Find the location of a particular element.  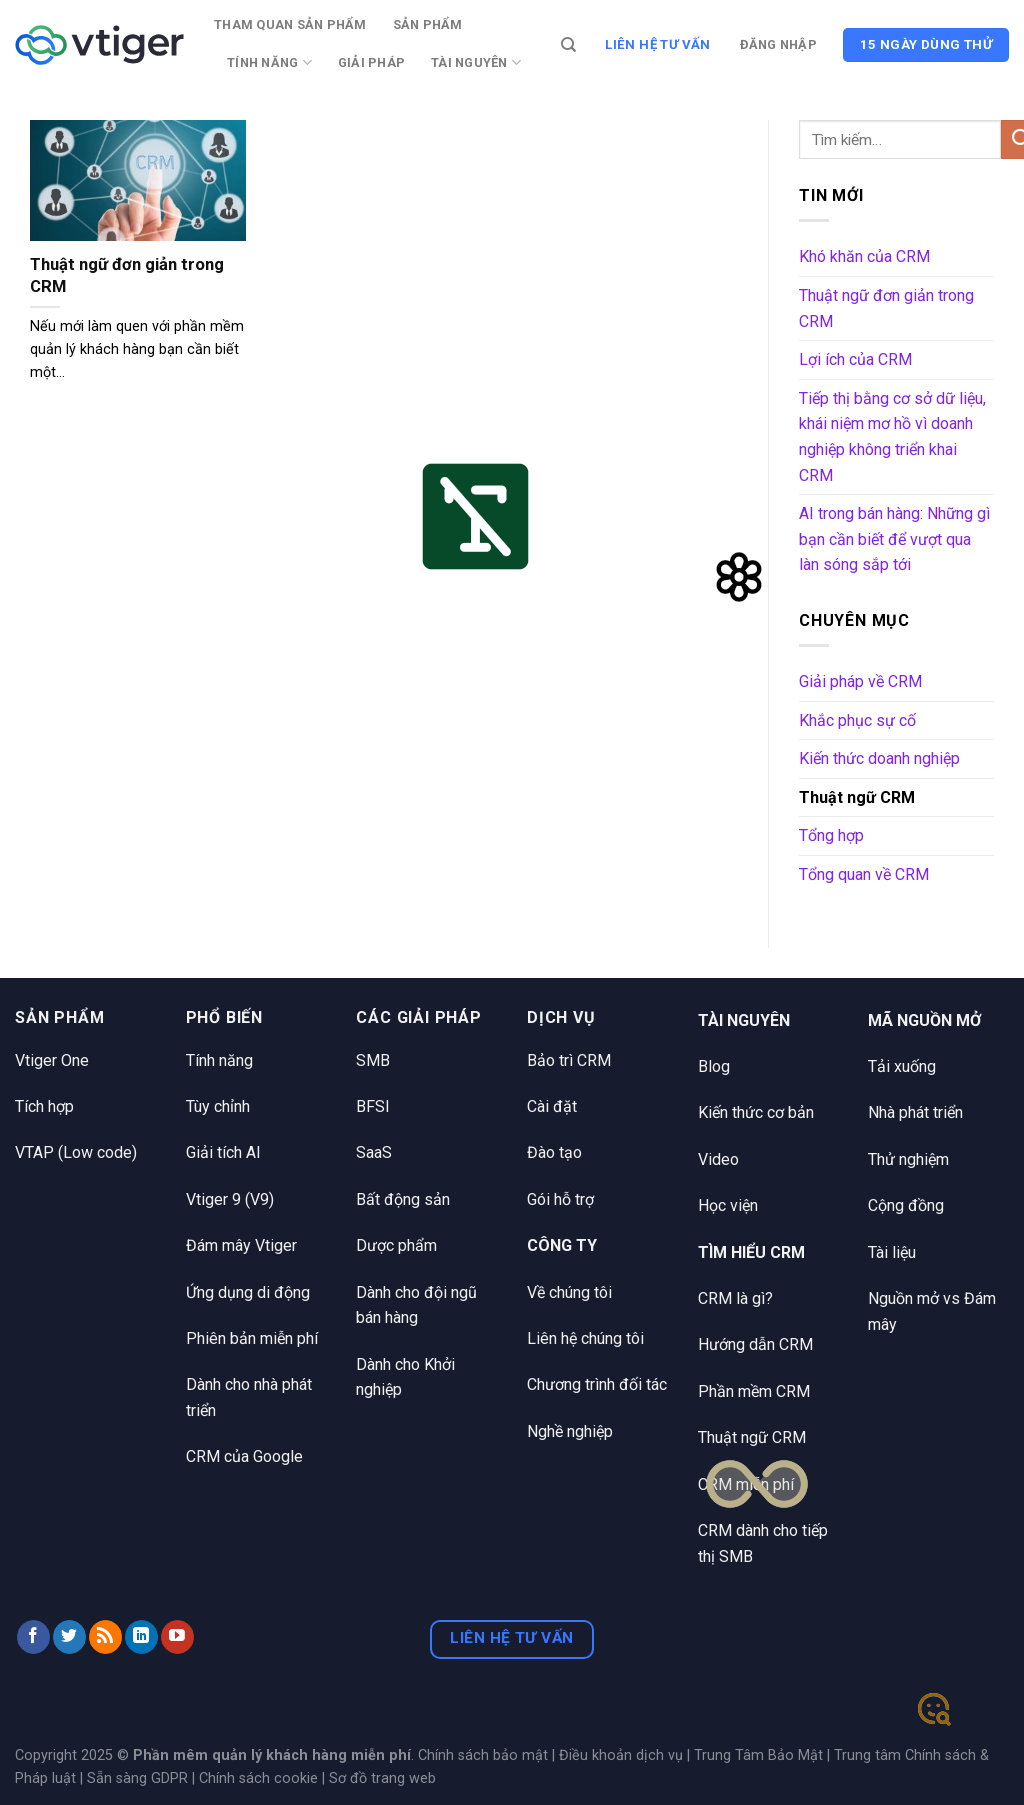

access garden or plant care features is located at coordinates (739, 577).